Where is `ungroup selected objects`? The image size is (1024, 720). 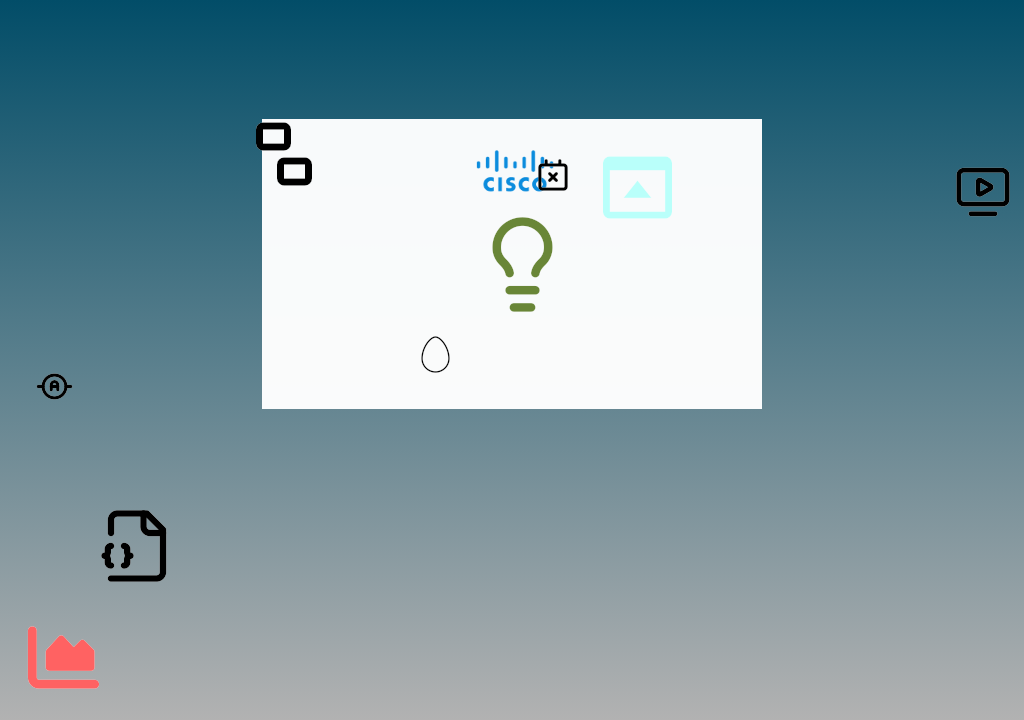 ungroup selected objects is located at coordinates (284, 154).